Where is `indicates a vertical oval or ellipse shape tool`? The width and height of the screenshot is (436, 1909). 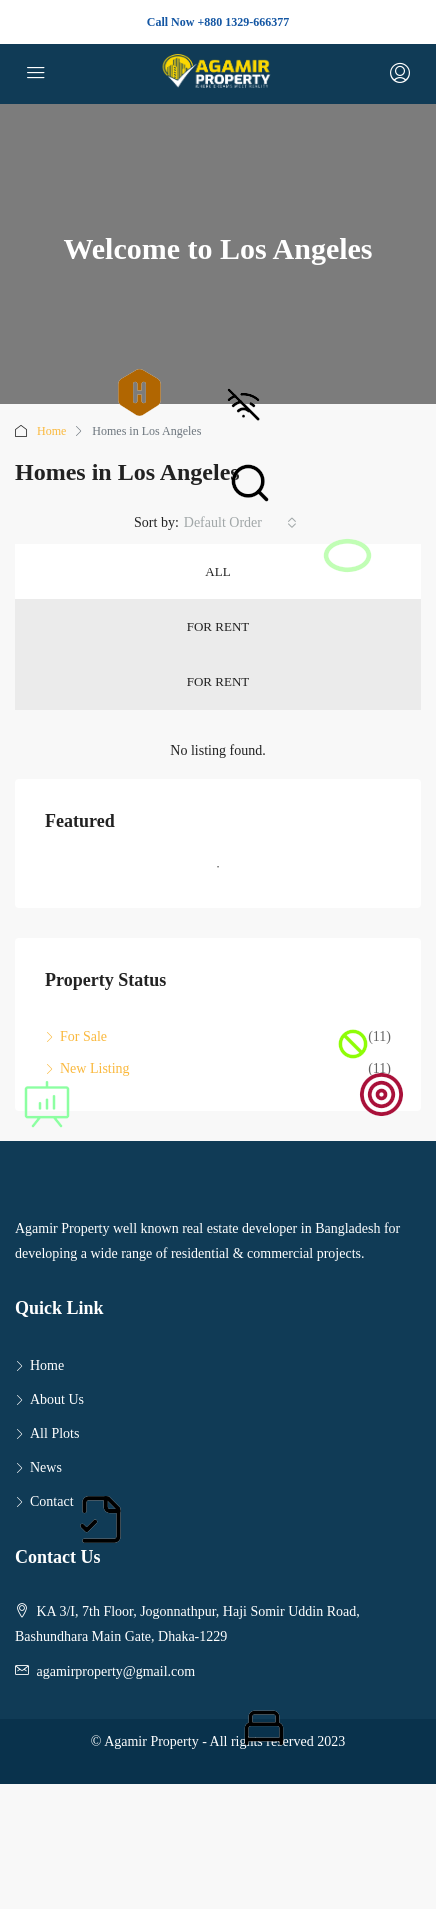
indicates a vertical oval or ellipse shape tool is located at coordinates (347, 555).